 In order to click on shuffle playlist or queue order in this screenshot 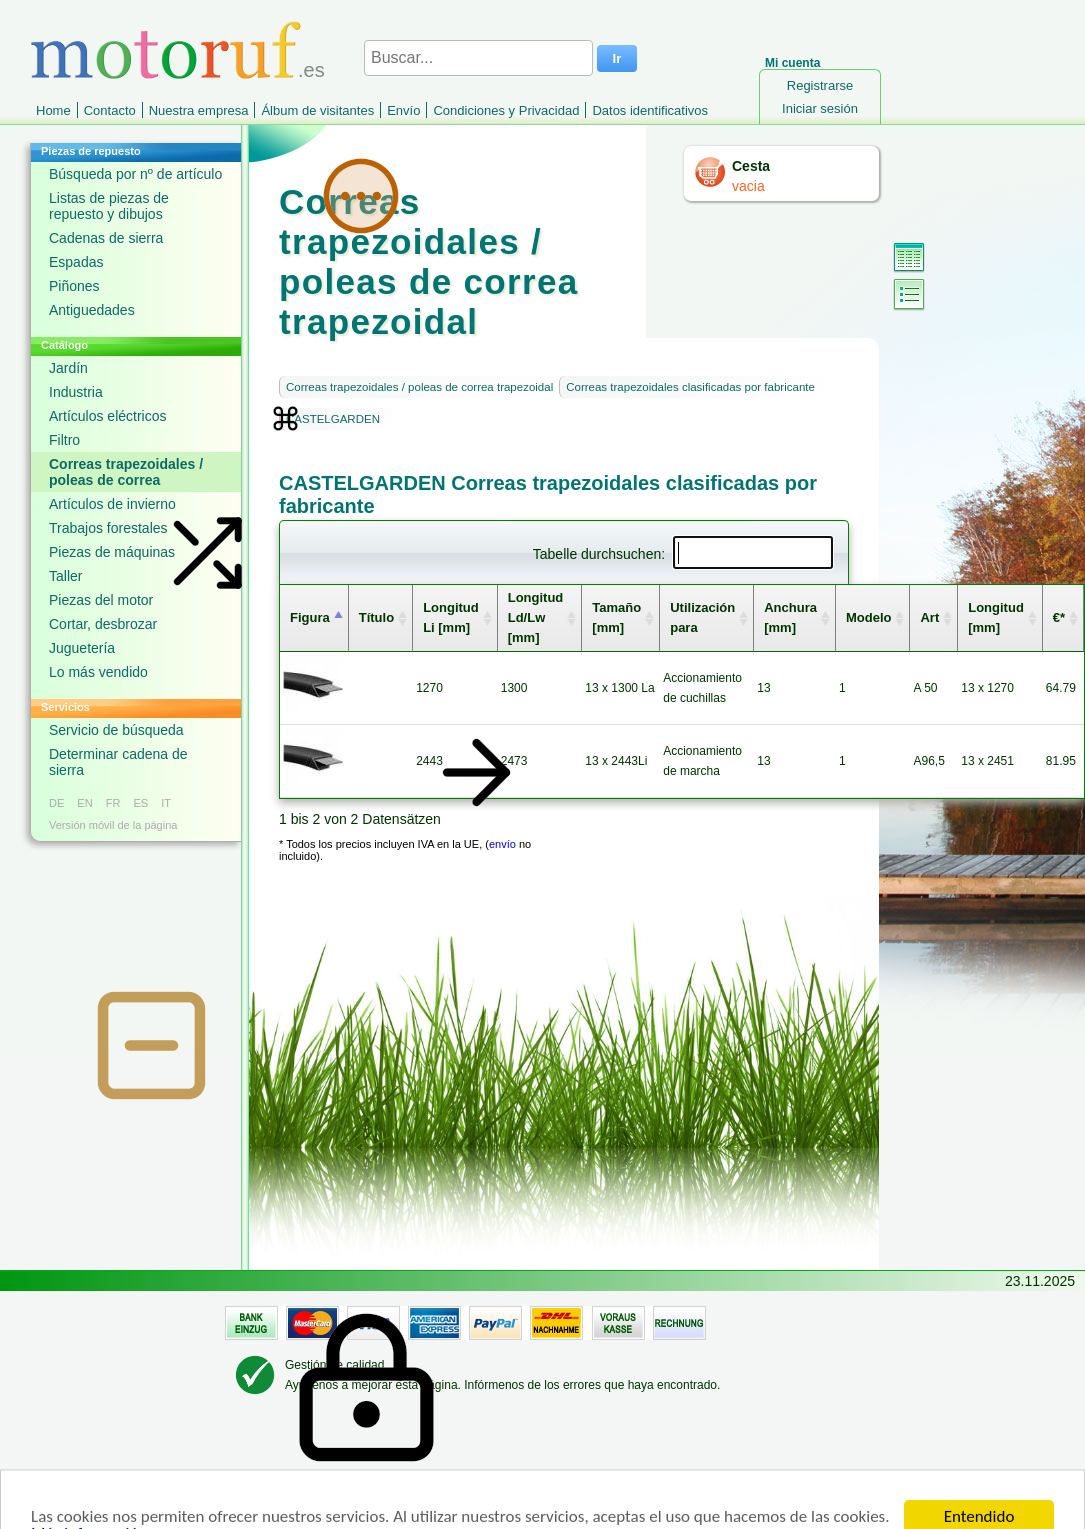, I will do `click(206, 553)`.